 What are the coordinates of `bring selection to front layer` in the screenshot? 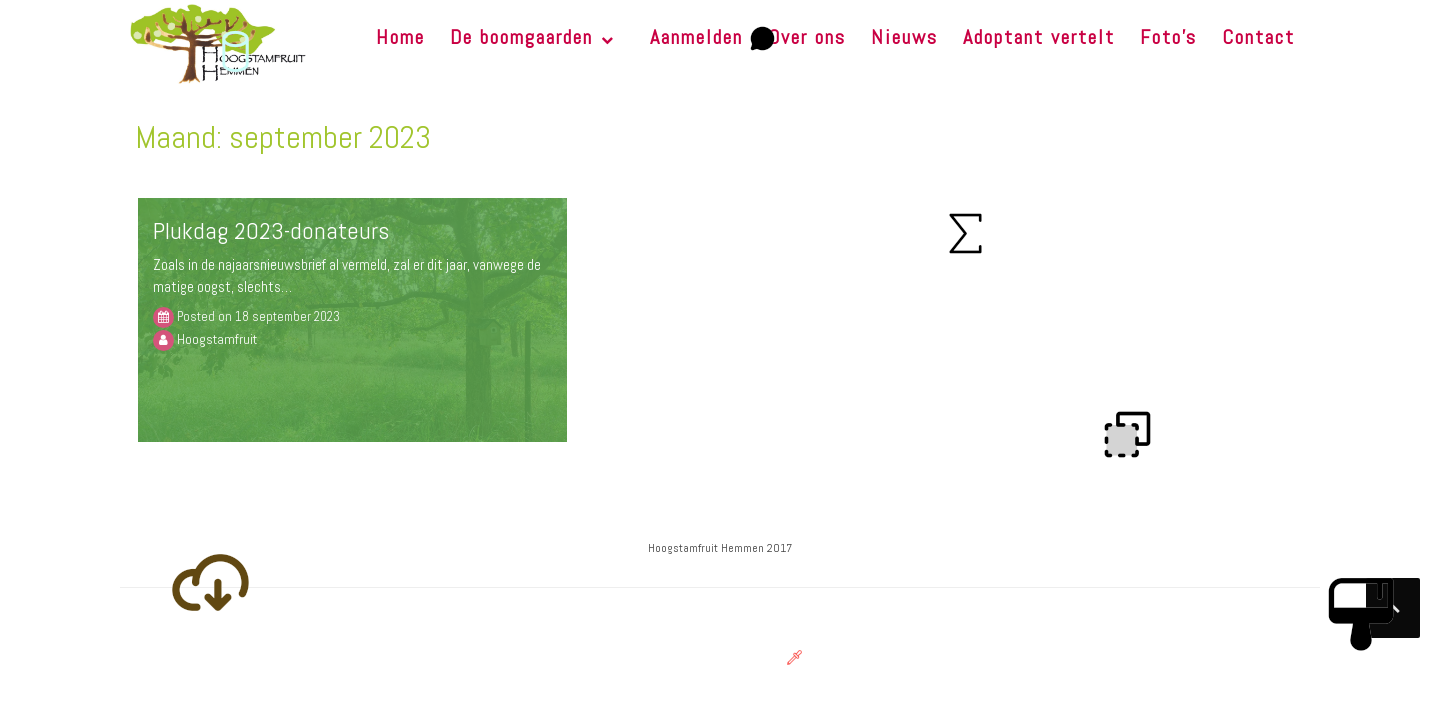 It's located at (1127, 434).